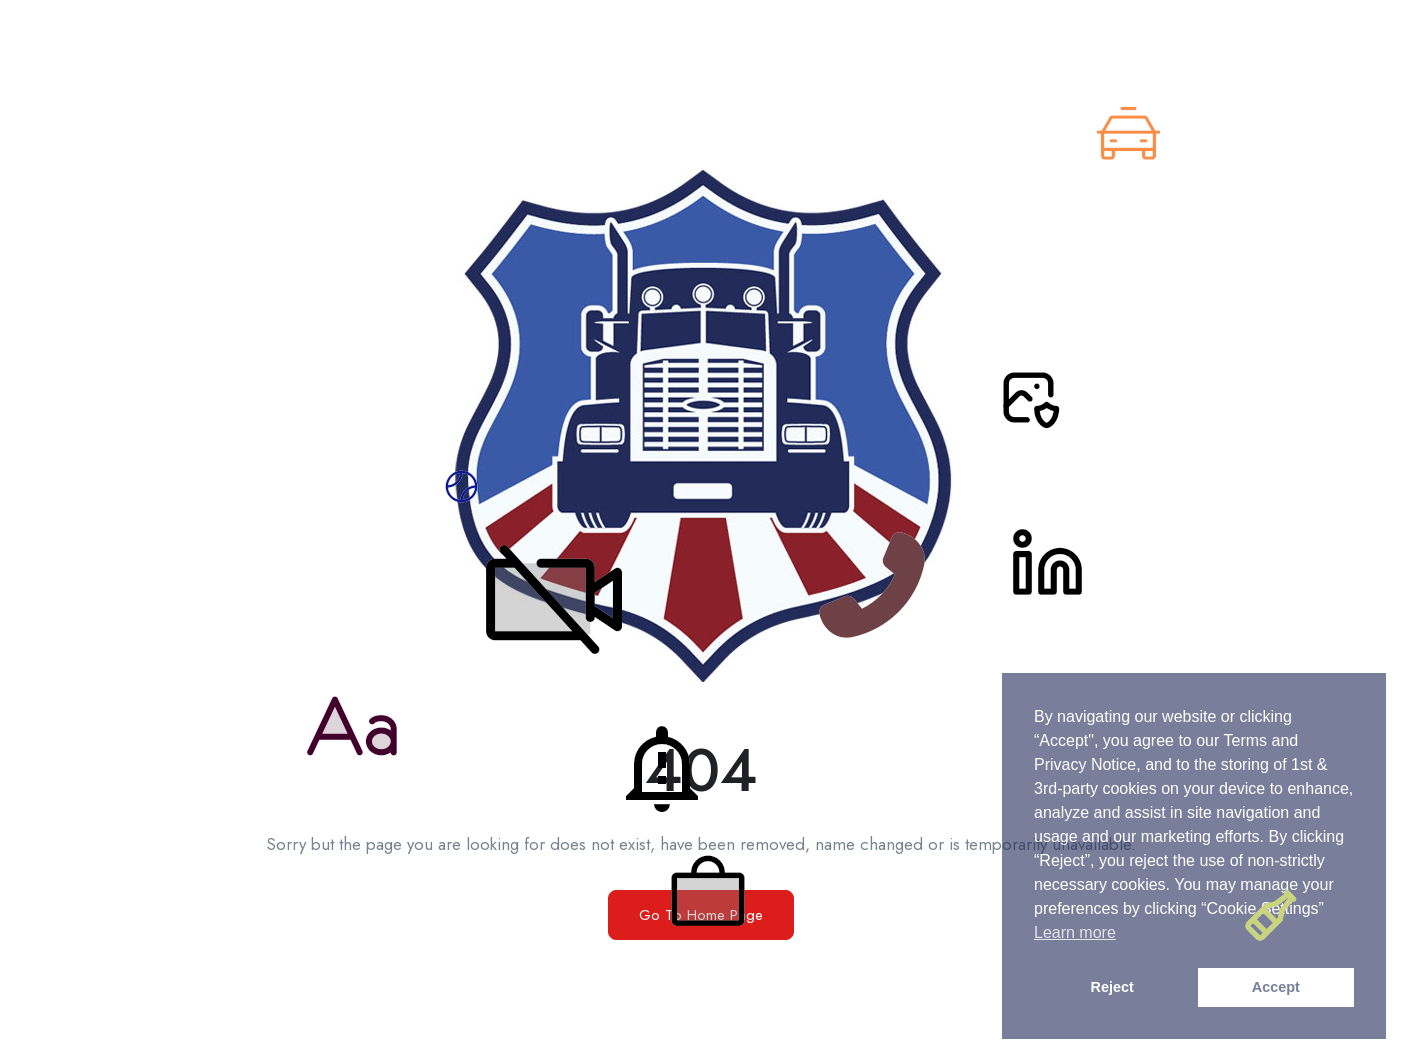 The height and width of the screenshot is (1055, 1402). I want to click on important notification requiring attention, so click(662, 768).